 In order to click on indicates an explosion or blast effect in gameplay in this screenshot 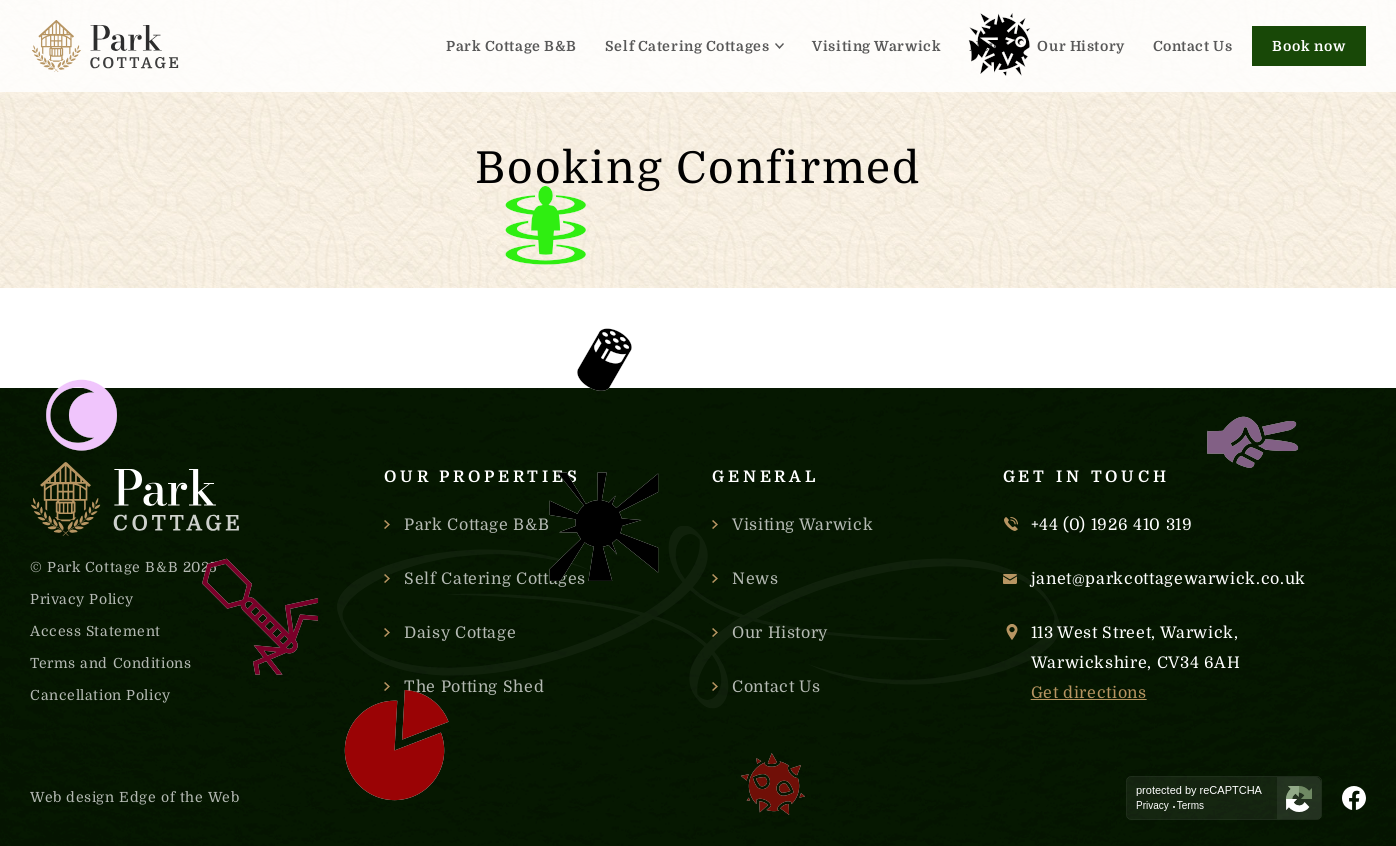, I will do `click(603, 526)`.